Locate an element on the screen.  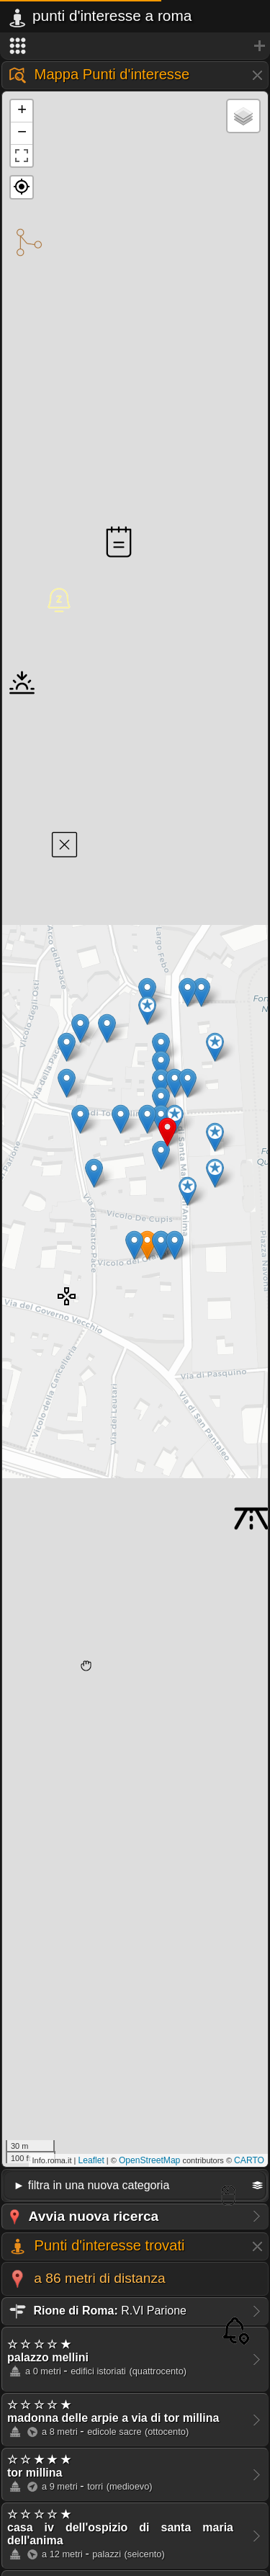
drag to reorder or move an item is located at coordinates (86, 1664).